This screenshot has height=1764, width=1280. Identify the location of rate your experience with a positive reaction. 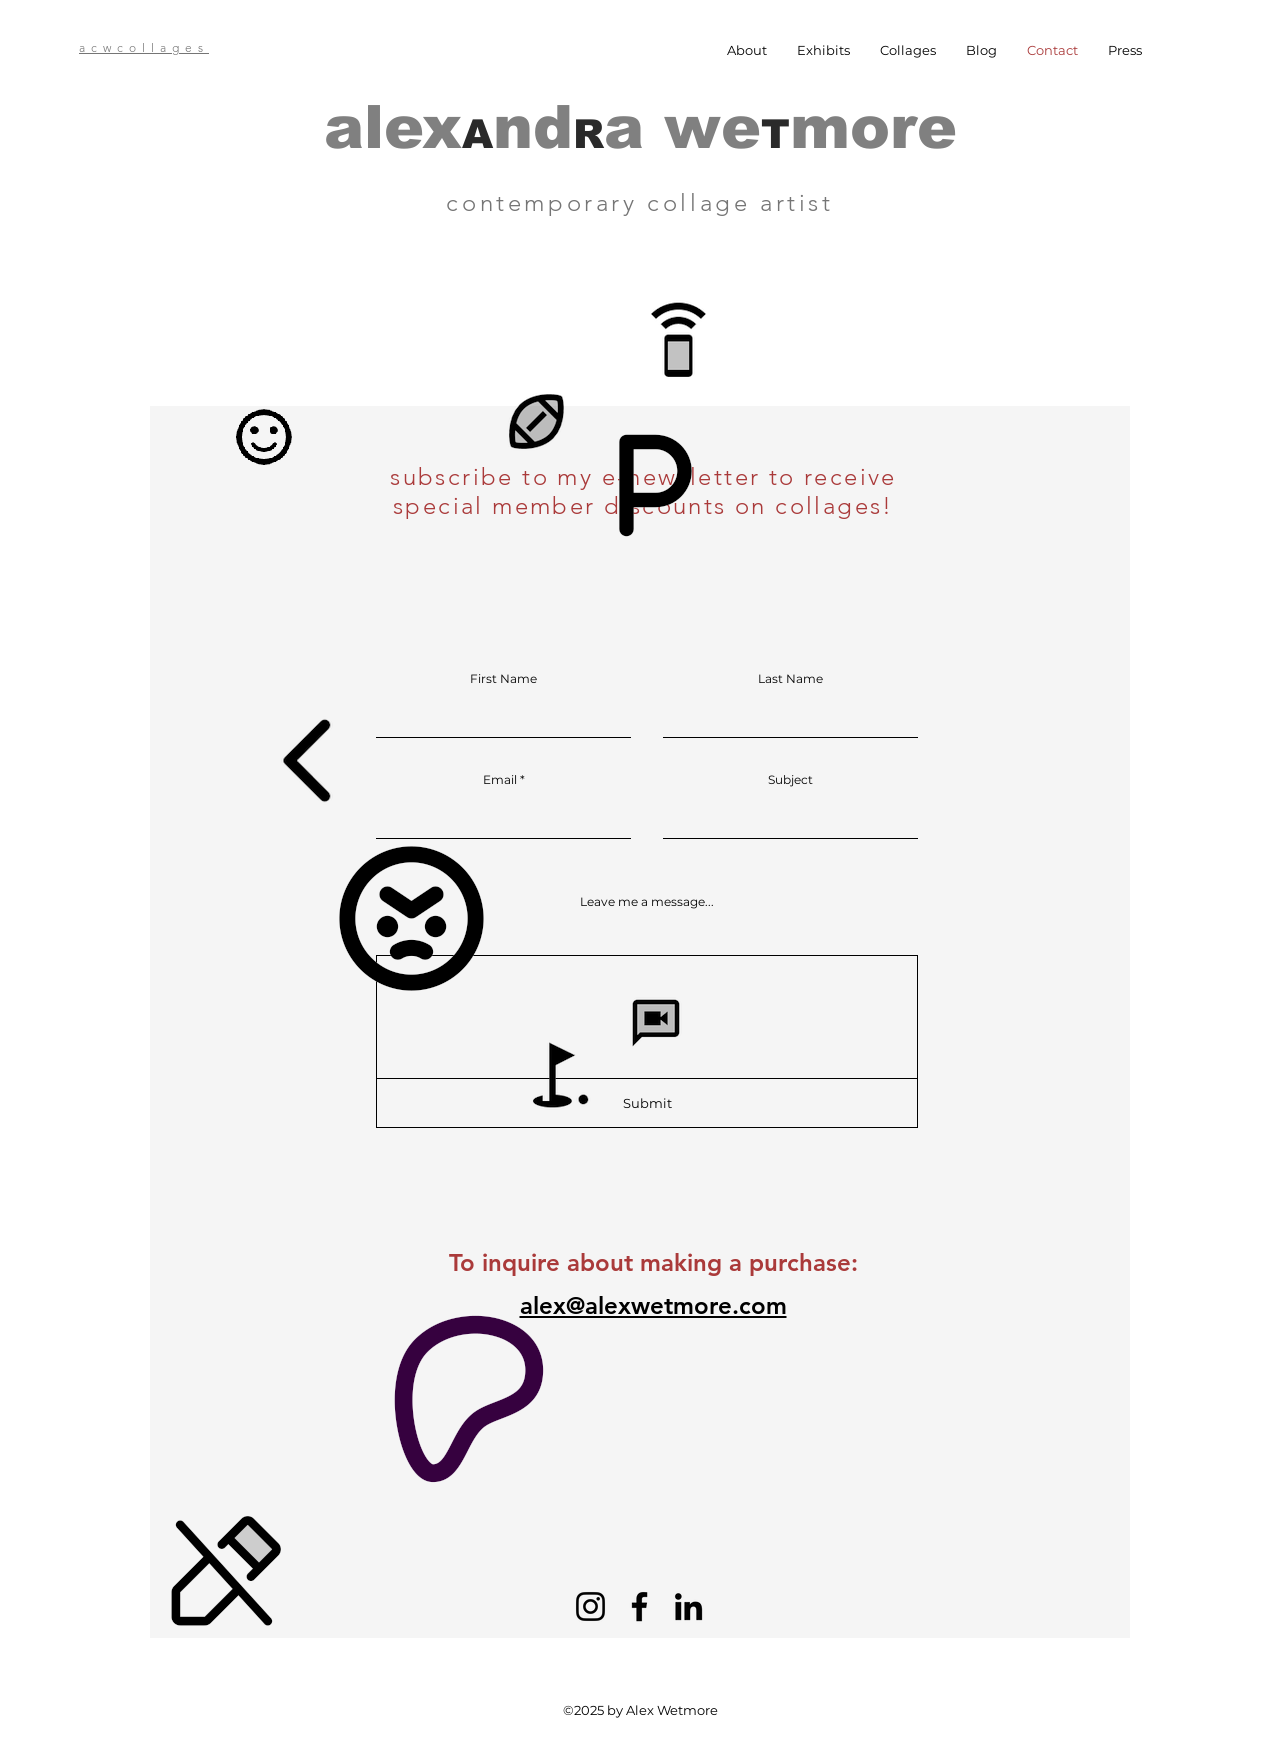
(264, 437).